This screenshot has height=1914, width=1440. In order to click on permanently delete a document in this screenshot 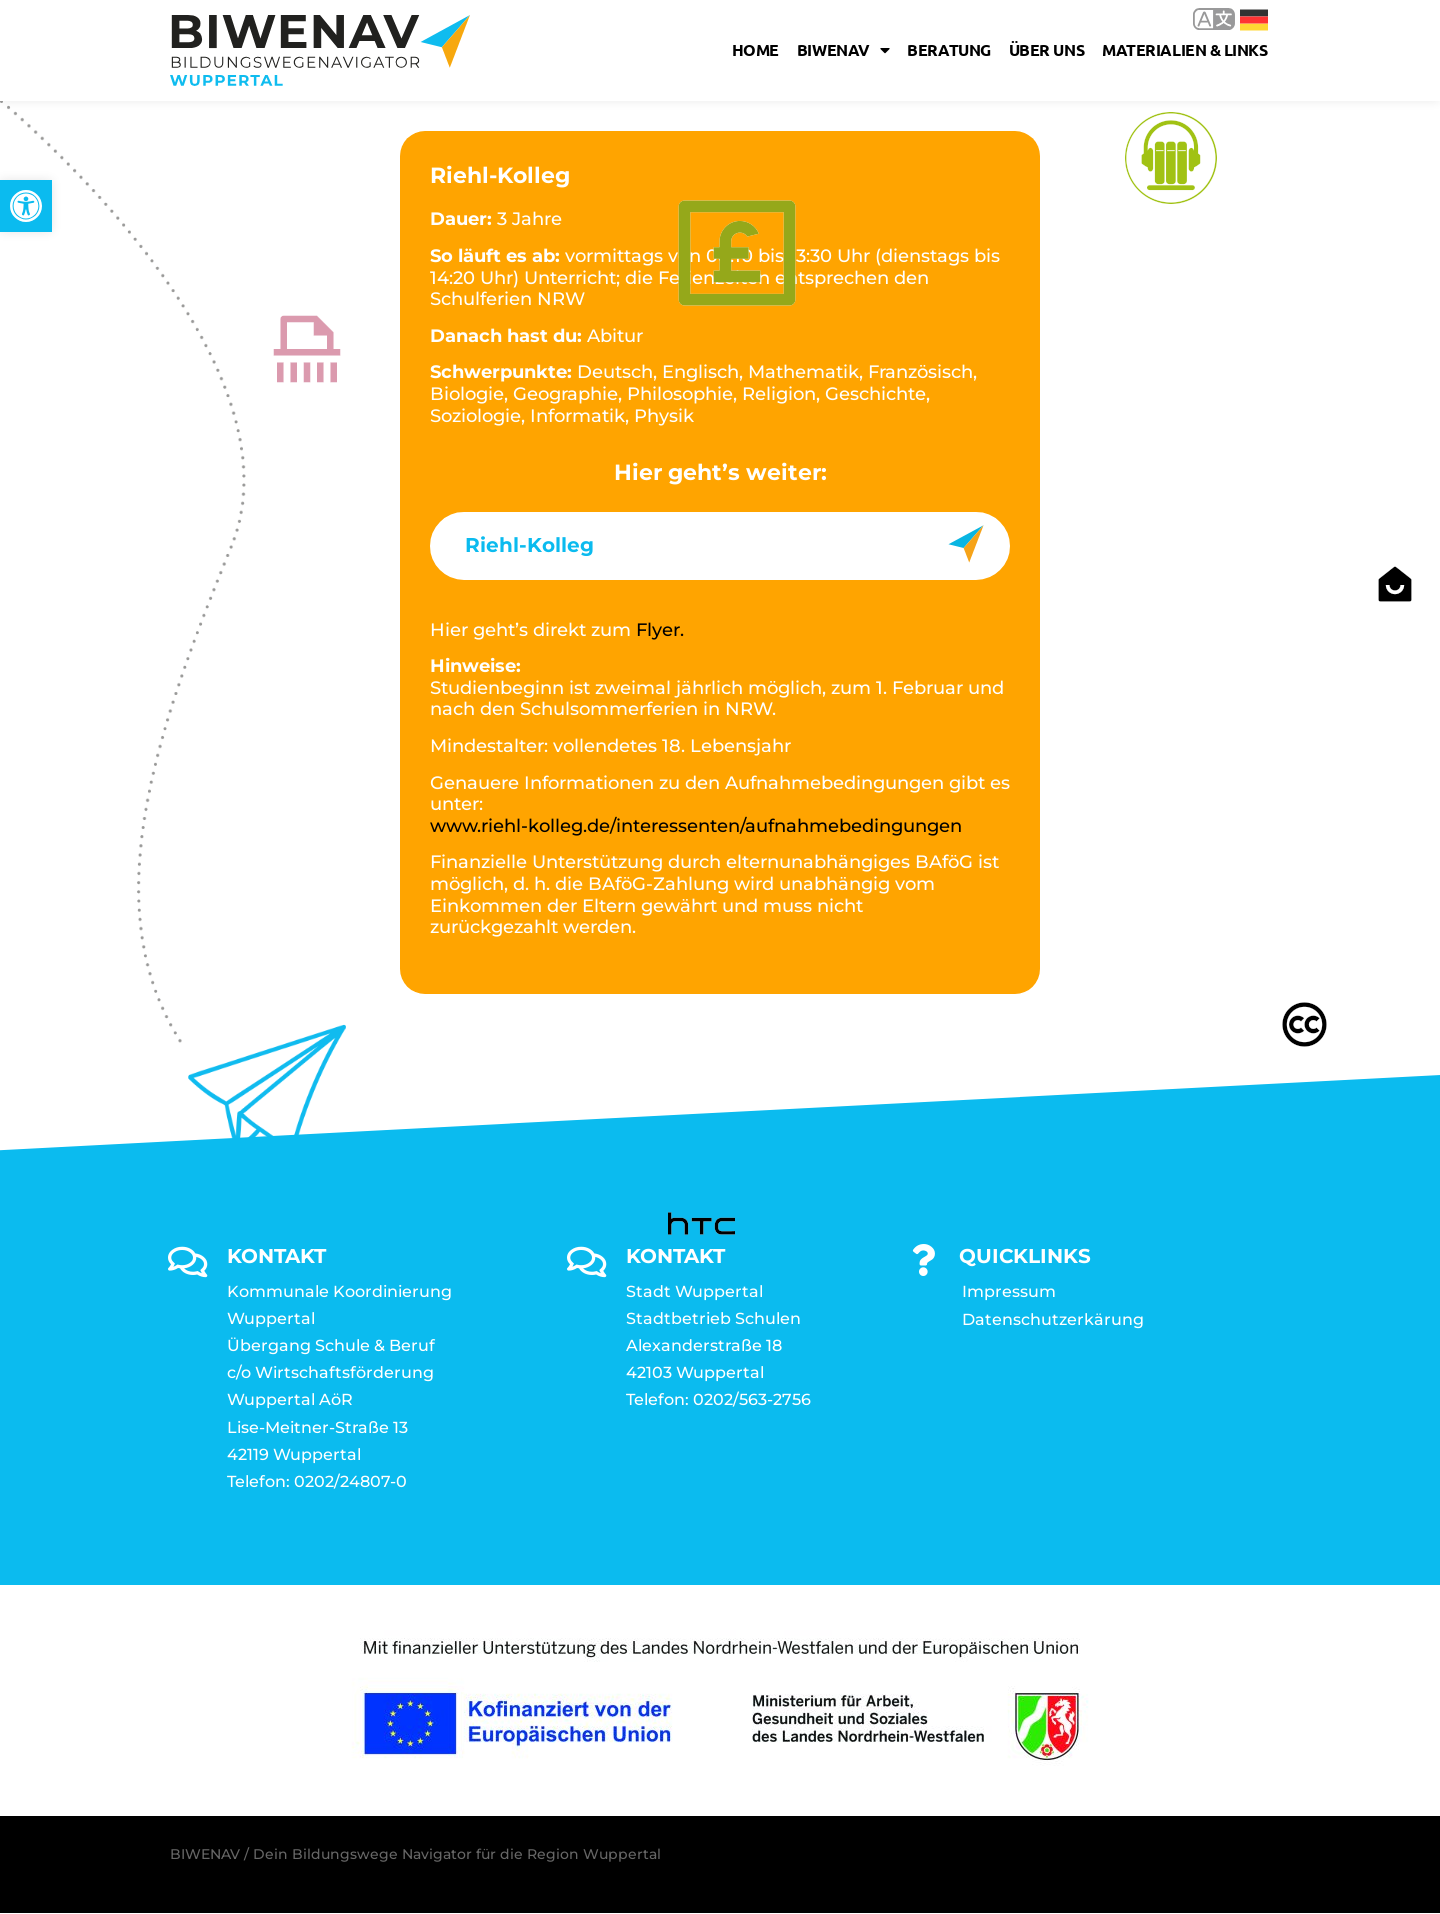, I will do `click(307, 349)`.